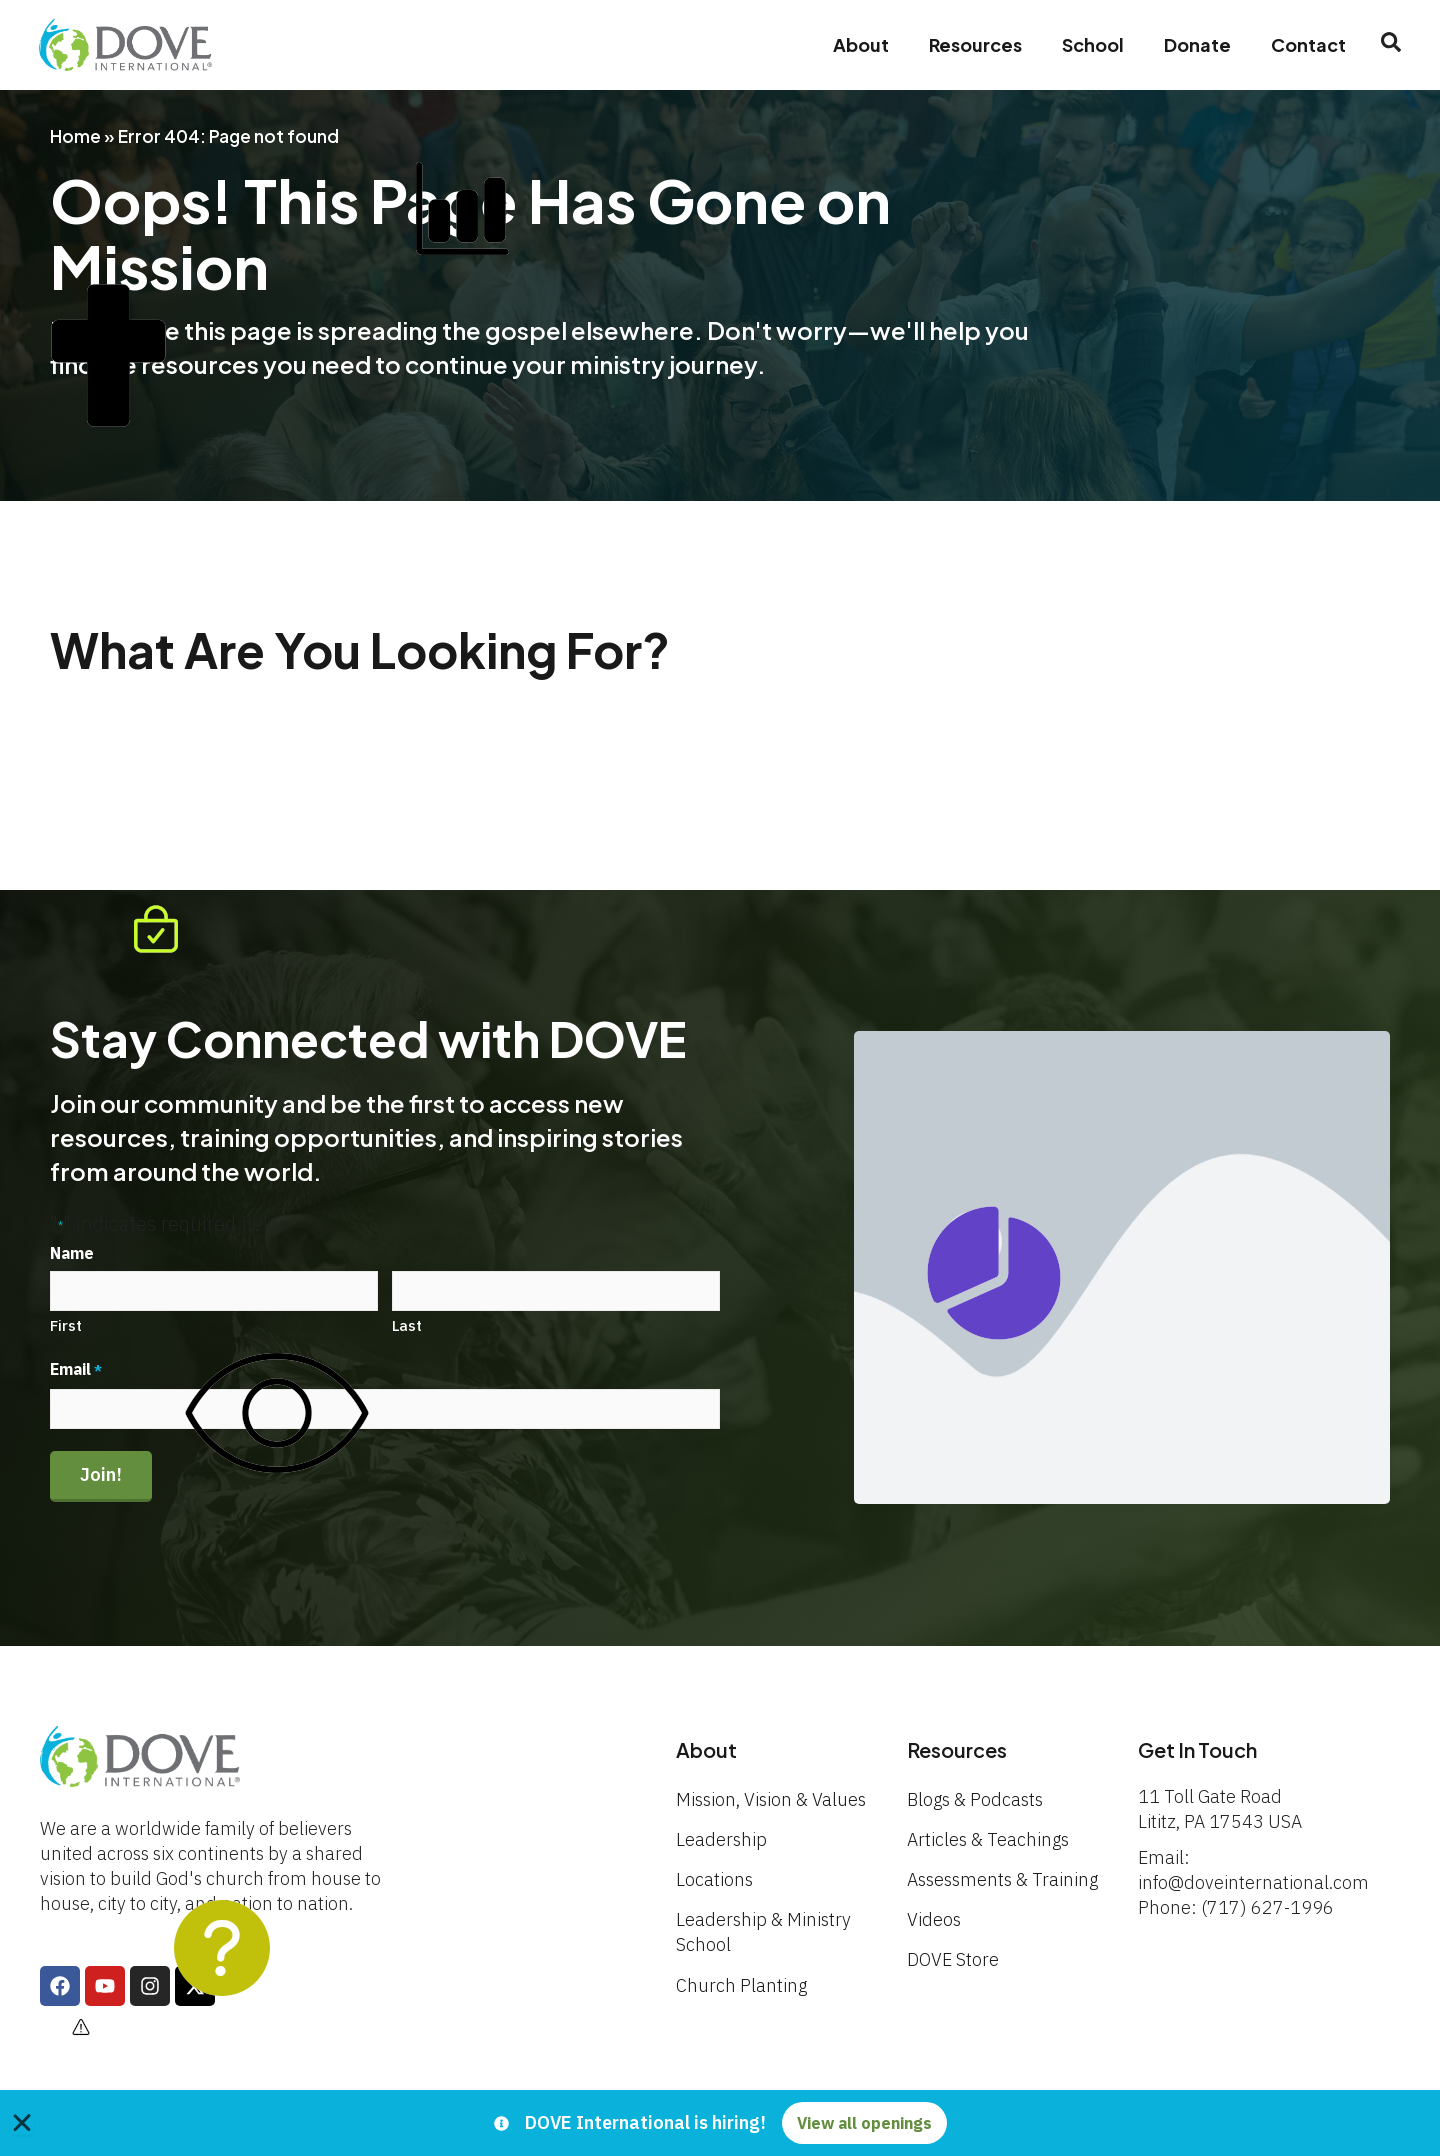  Describe the element at coordinates (156, 929) in the screenshot. I see `order confirmed or purchase complete` at that location.